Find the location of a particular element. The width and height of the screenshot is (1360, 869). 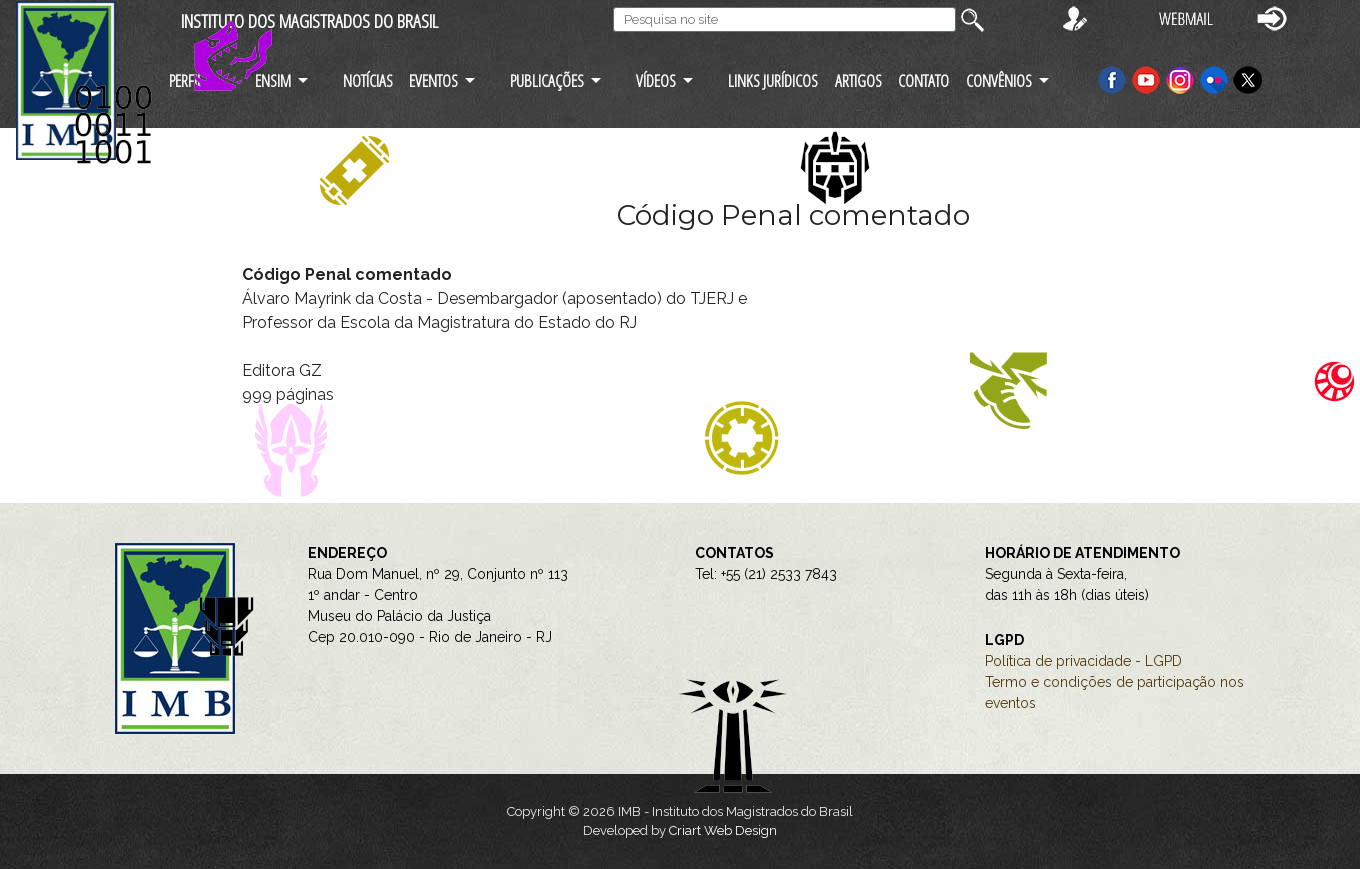

select elf or elven character class is located at coordinates (291, 450).